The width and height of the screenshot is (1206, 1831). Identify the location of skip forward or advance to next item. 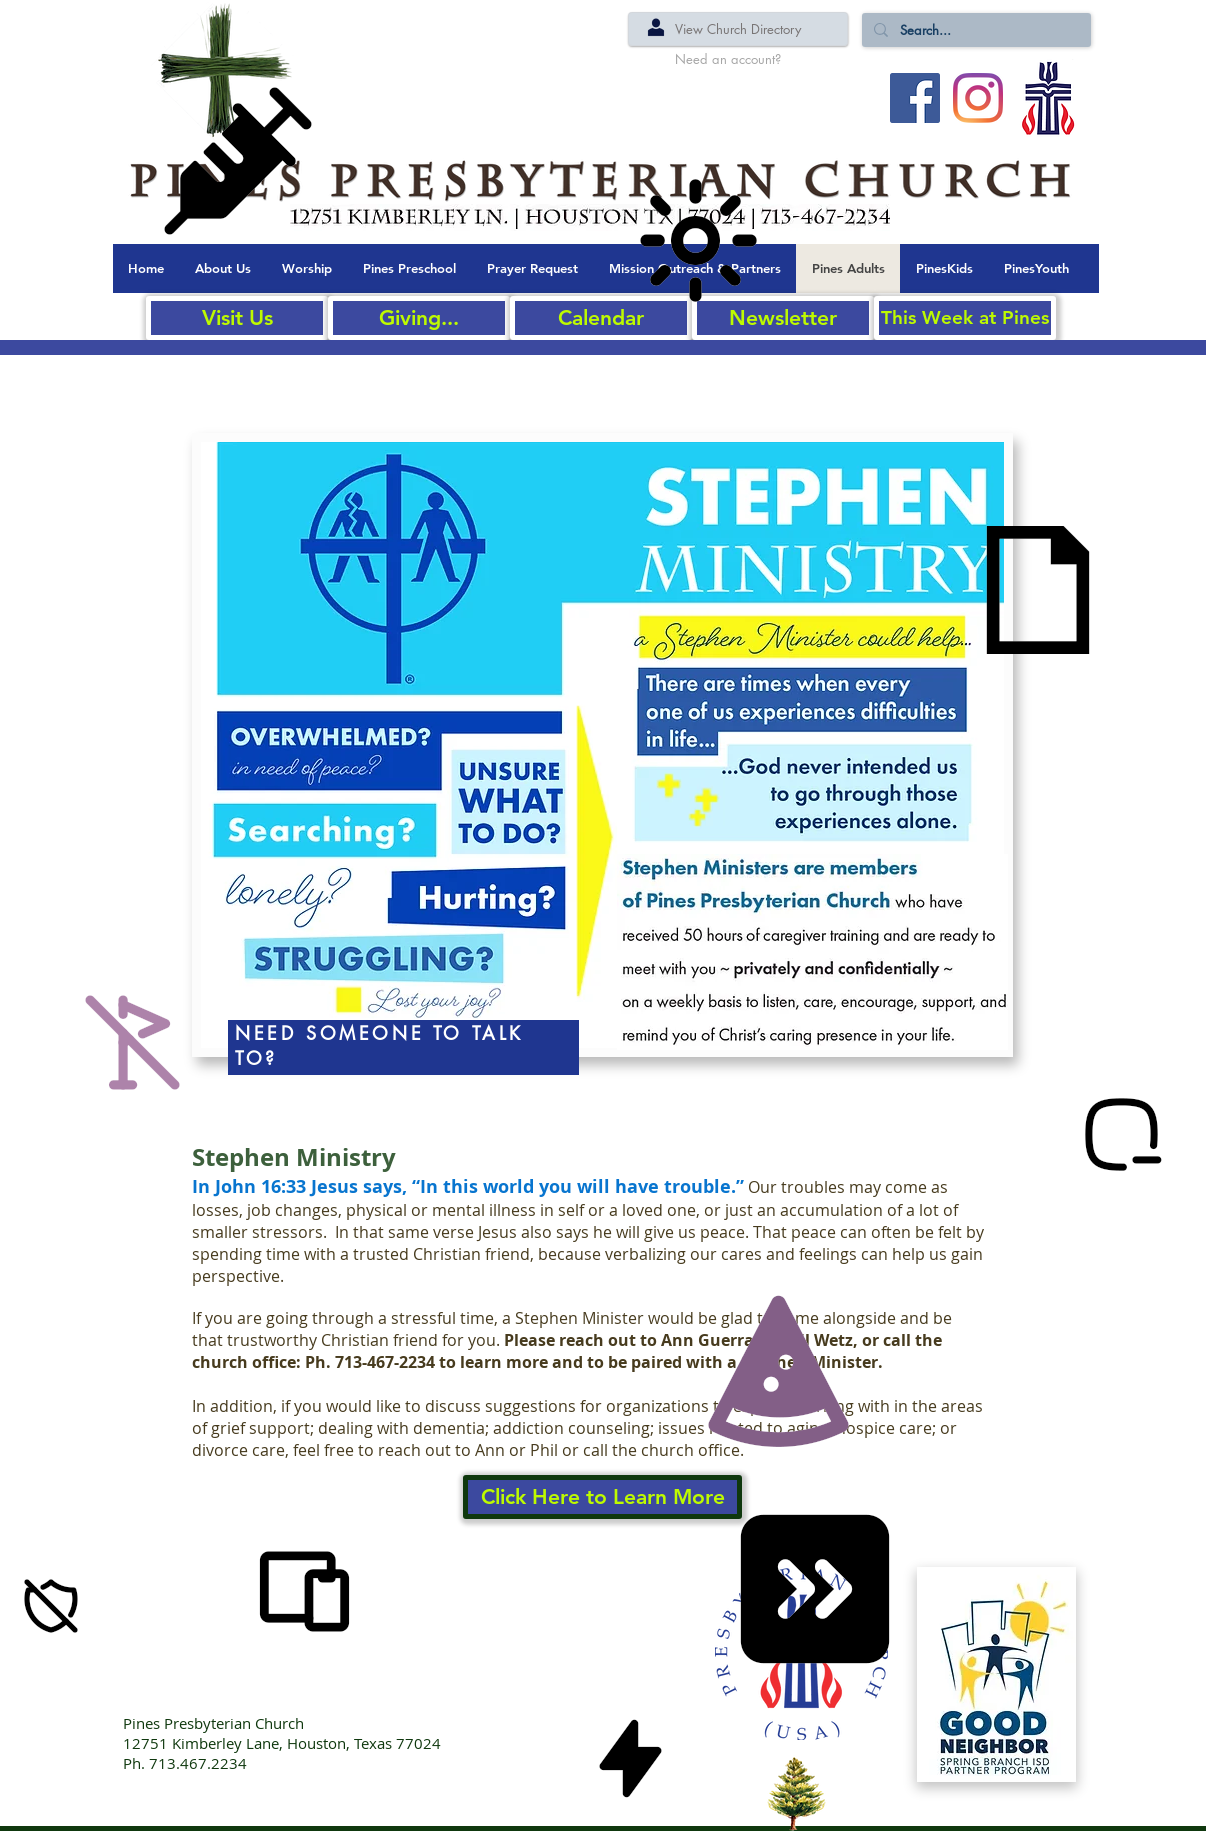
(815, 1589).